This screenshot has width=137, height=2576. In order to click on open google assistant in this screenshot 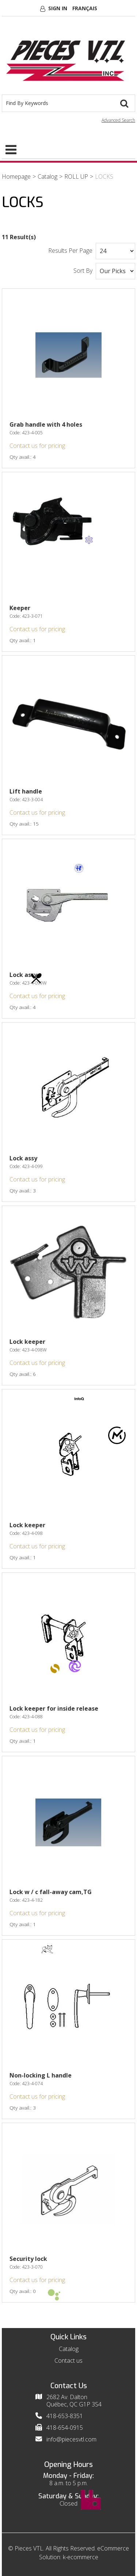, I will do `click(54, 2295)`.